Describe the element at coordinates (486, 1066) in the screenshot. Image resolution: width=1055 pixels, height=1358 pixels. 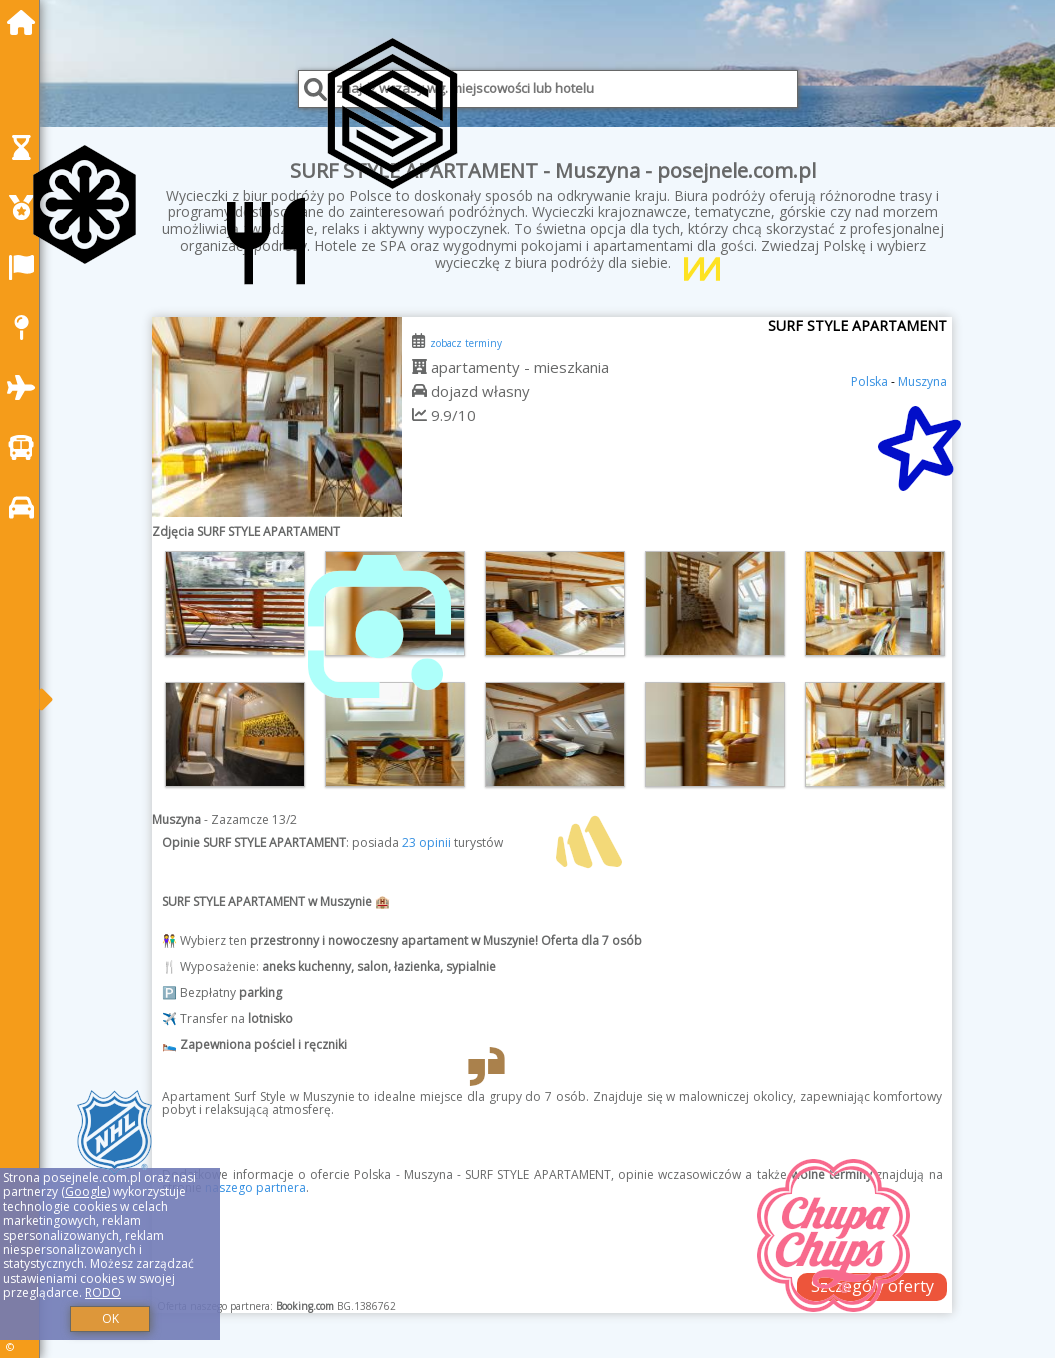
I see `visit glassdoor website` at that location.